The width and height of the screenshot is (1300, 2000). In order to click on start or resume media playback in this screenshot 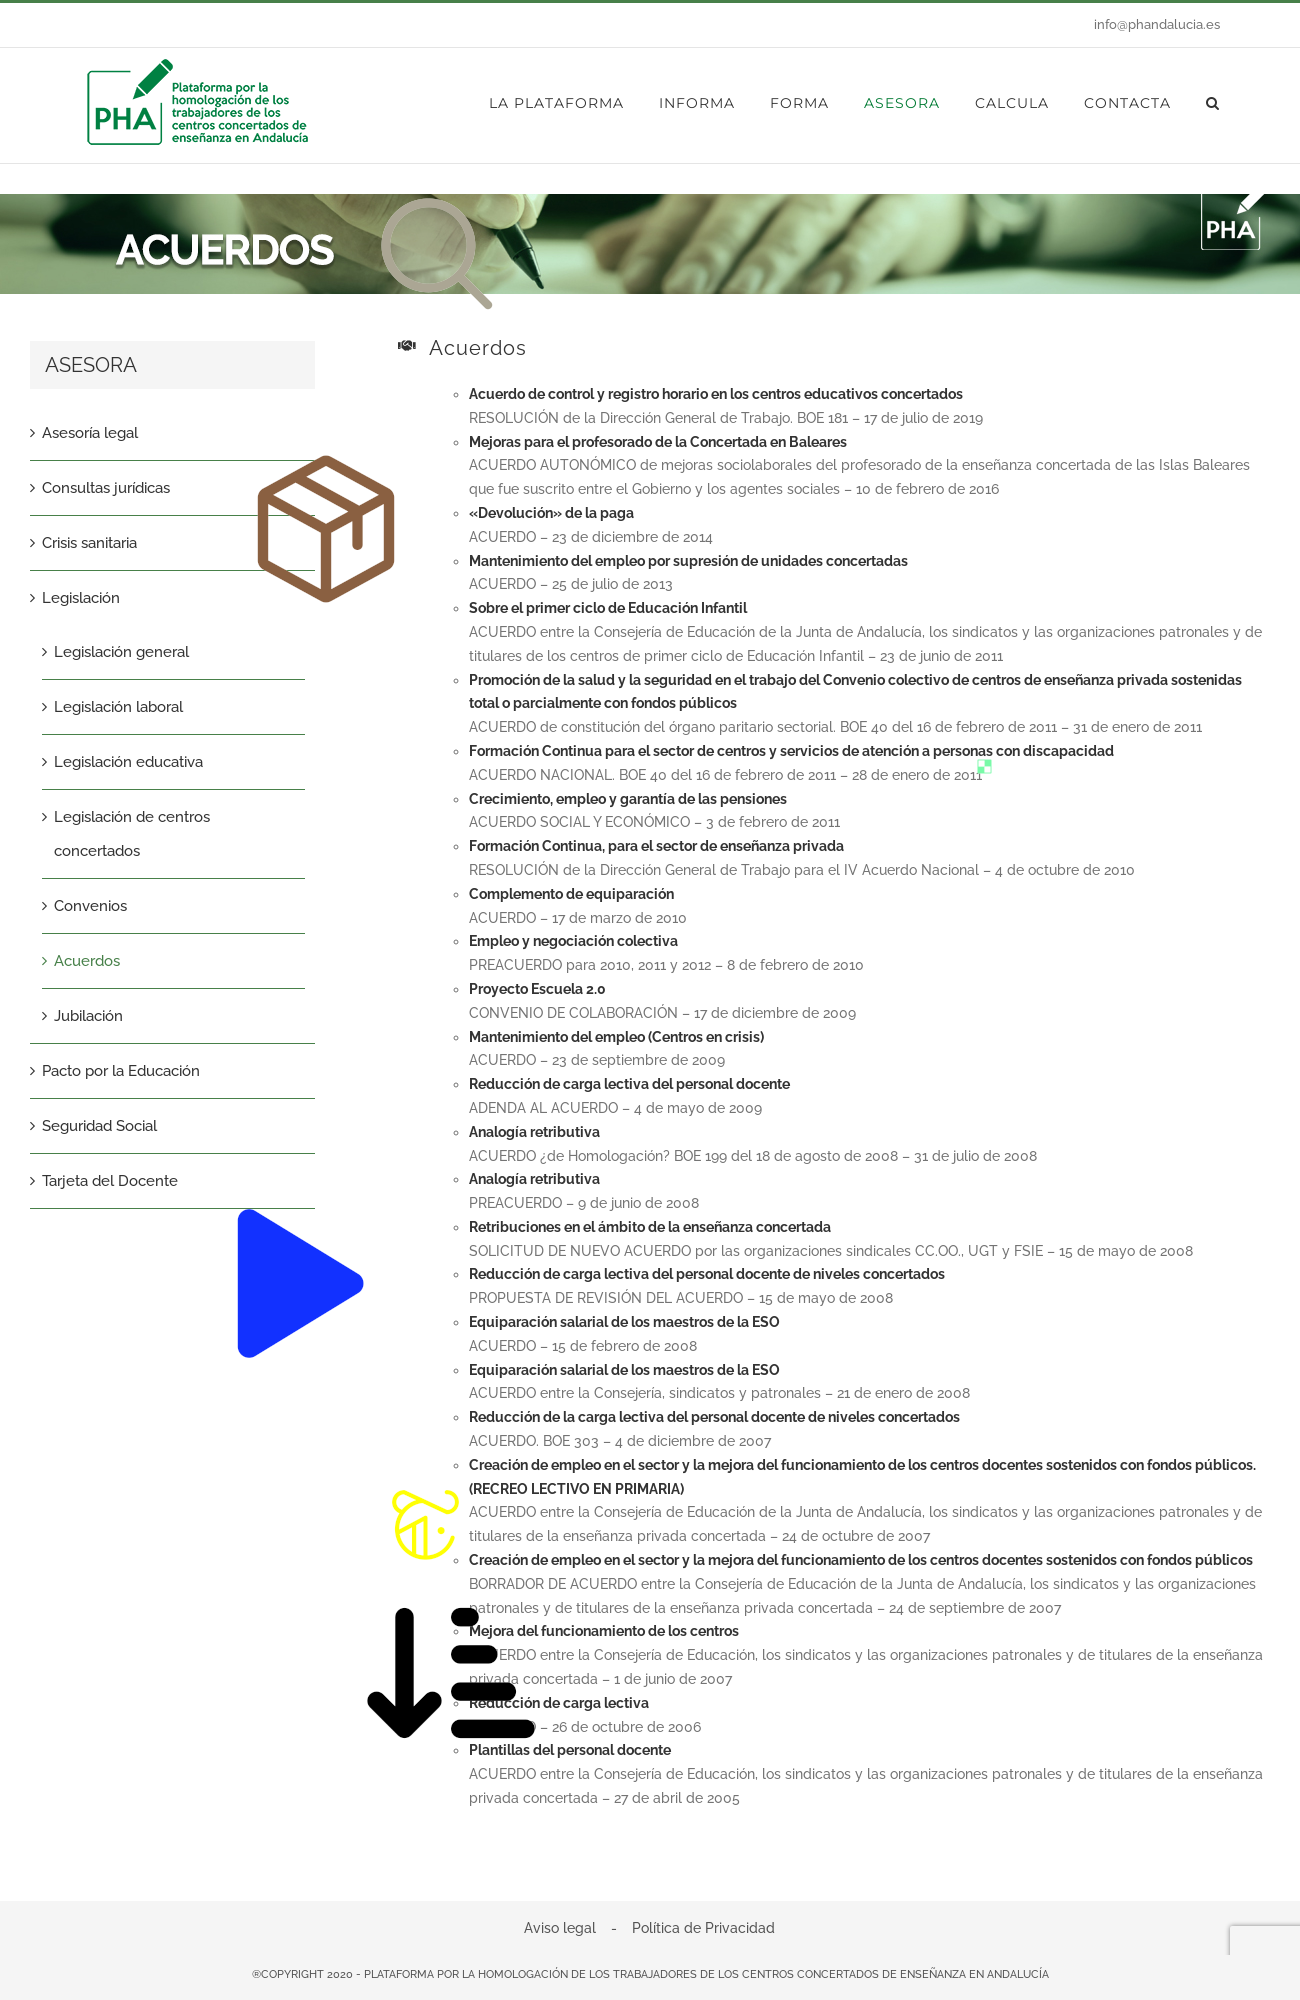, I will do `click(283, 1283)`.